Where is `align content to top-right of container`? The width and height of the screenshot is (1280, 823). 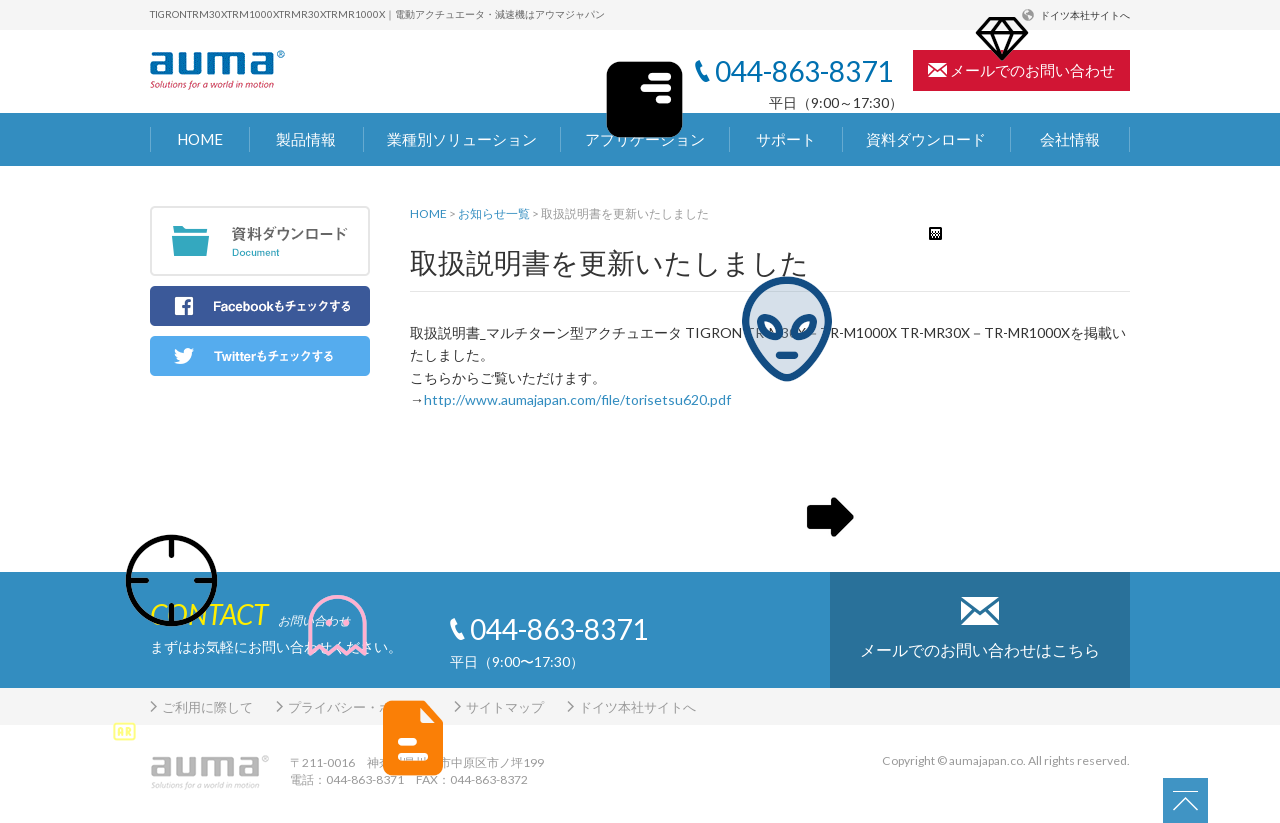 align content to top-right of container is located at coordinates (644, 99).